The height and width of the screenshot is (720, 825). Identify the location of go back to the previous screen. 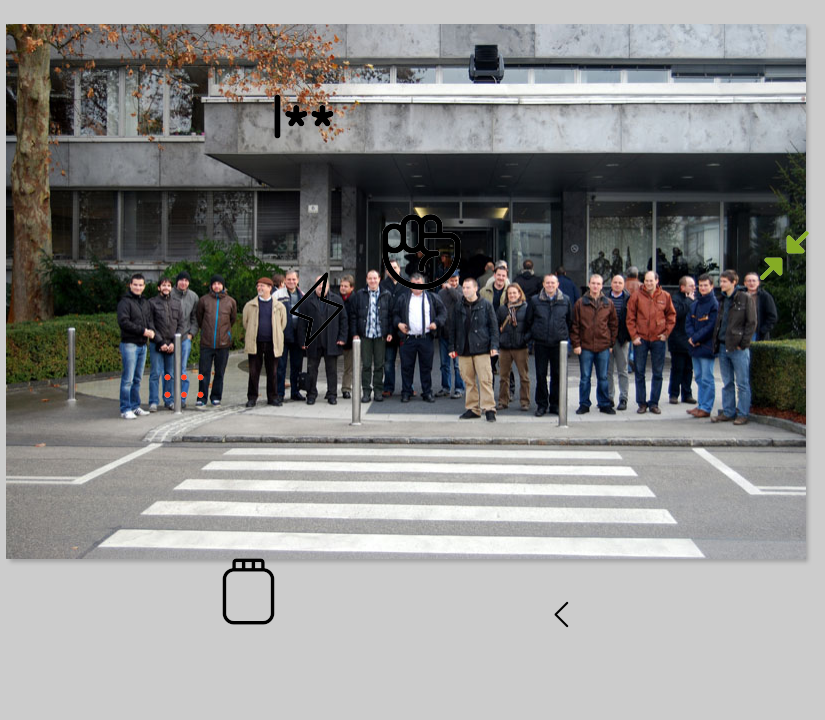
(562, 614).